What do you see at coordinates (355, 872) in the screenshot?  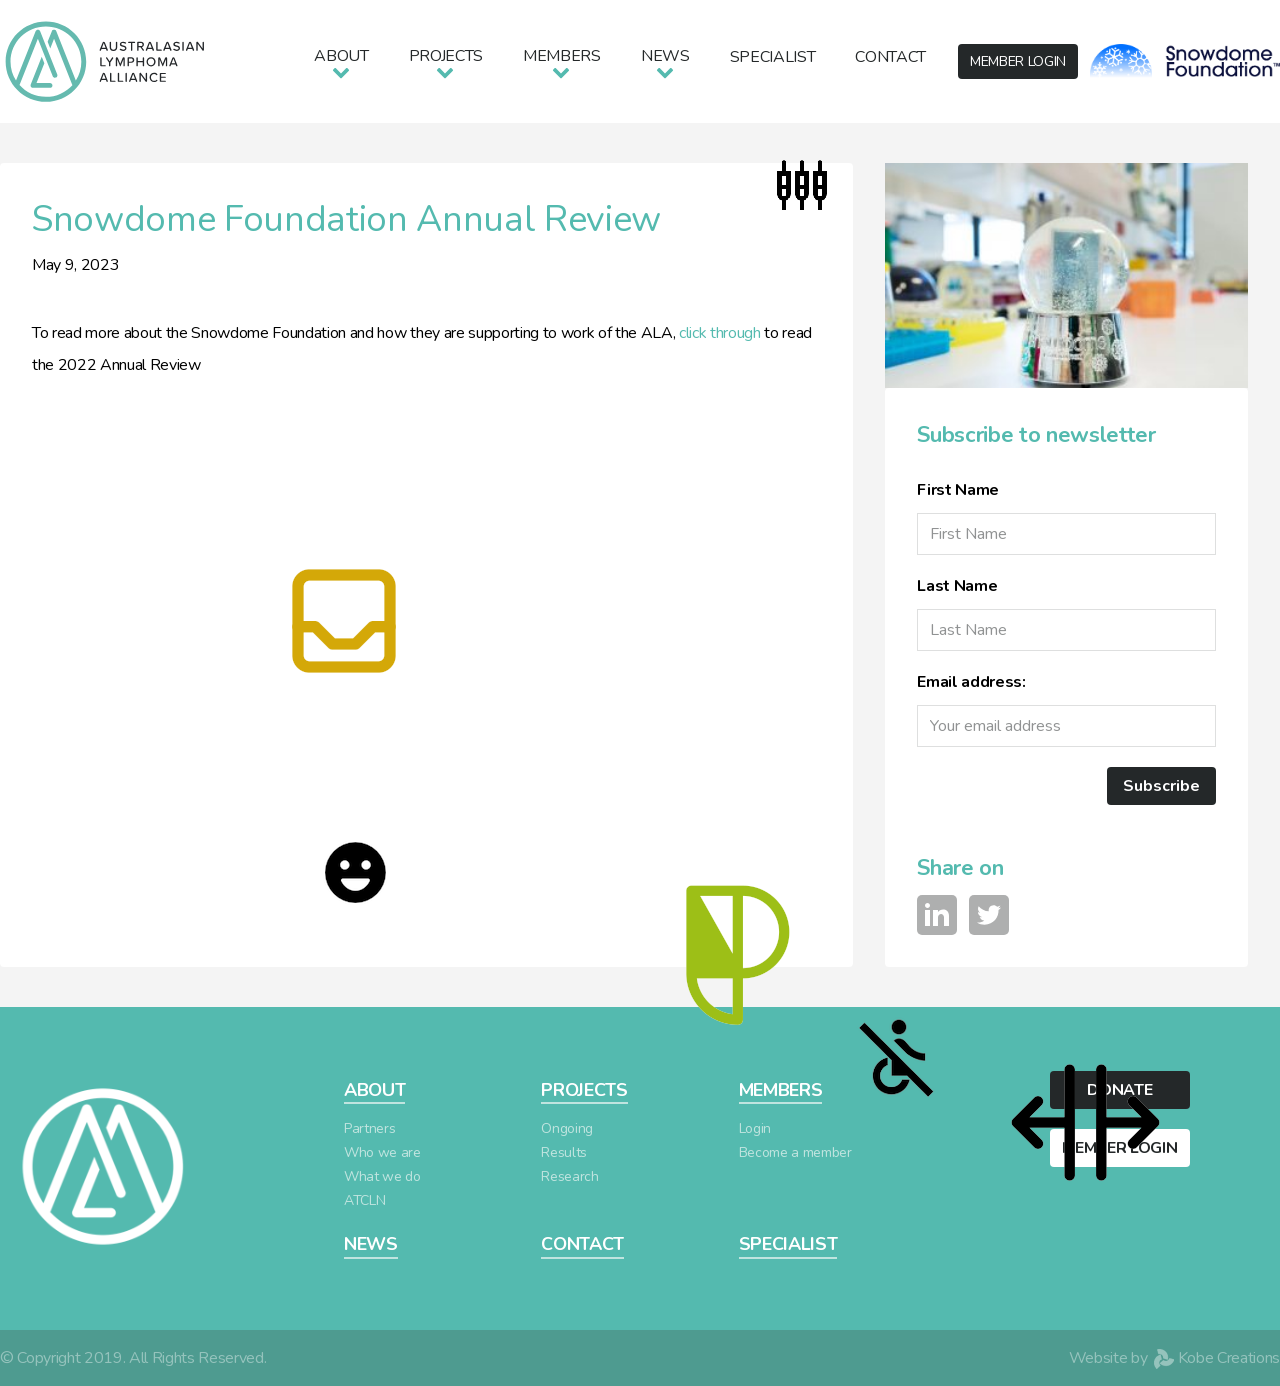 I see `add an emoji or emoticon to your message` at bounding box center [355, 872].